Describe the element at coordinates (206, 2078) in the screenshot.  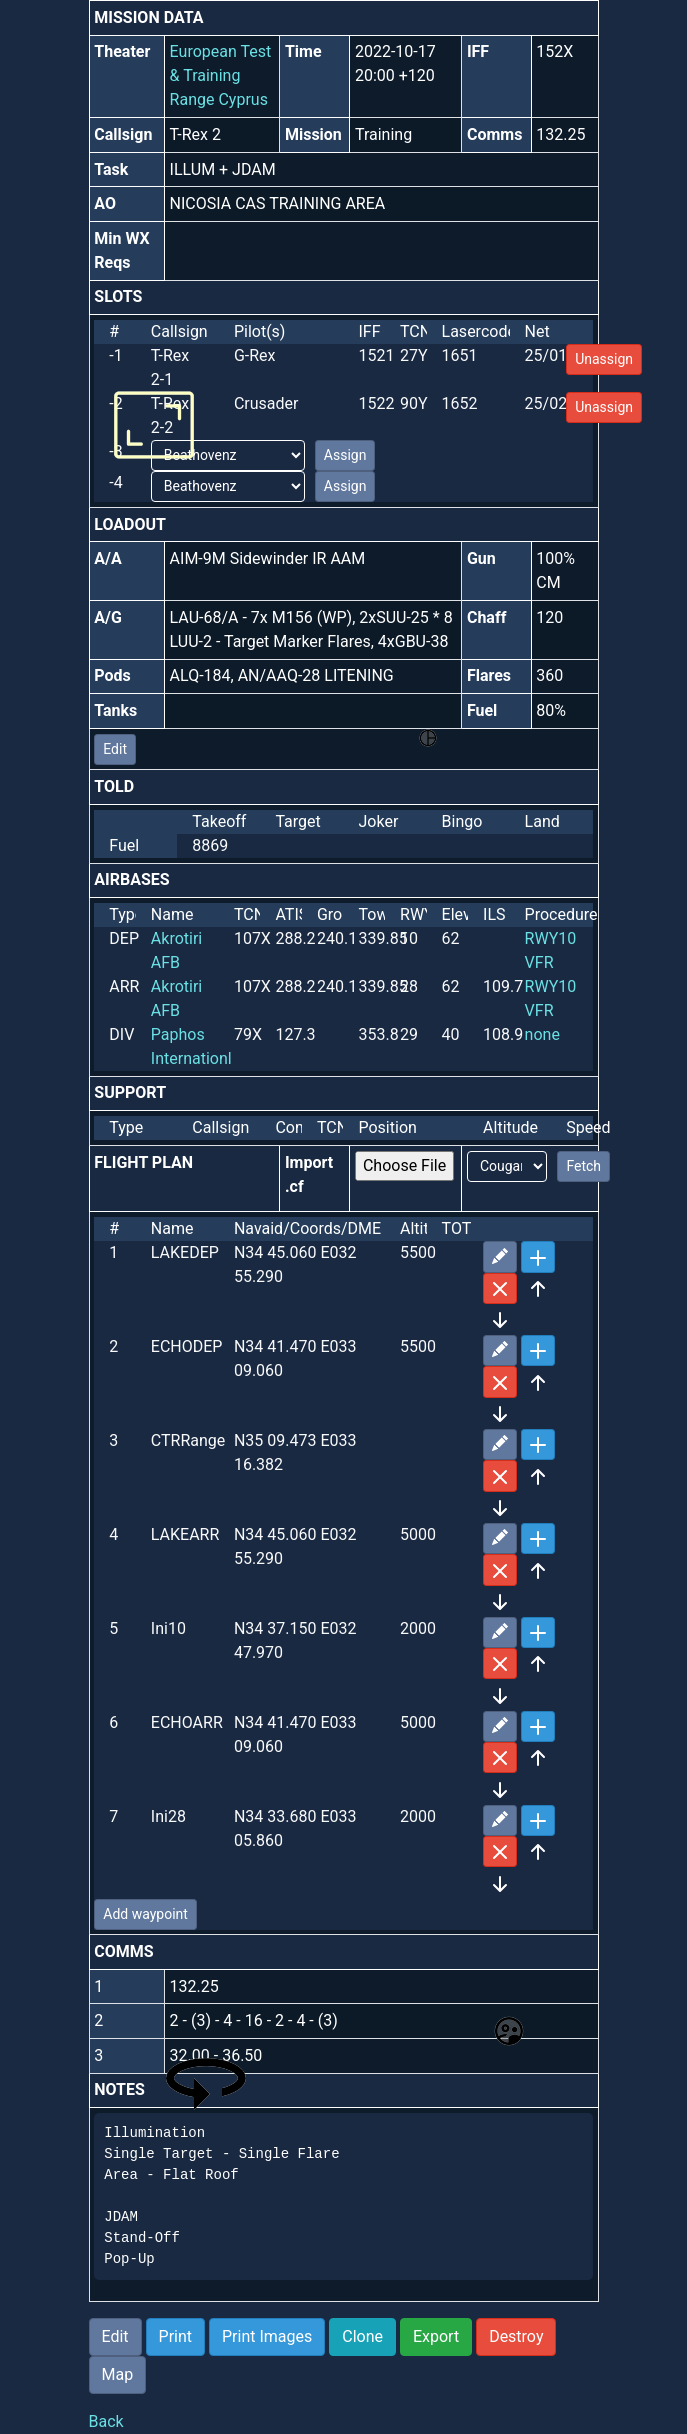
I see `view 360-degree panorama or image` at that location.